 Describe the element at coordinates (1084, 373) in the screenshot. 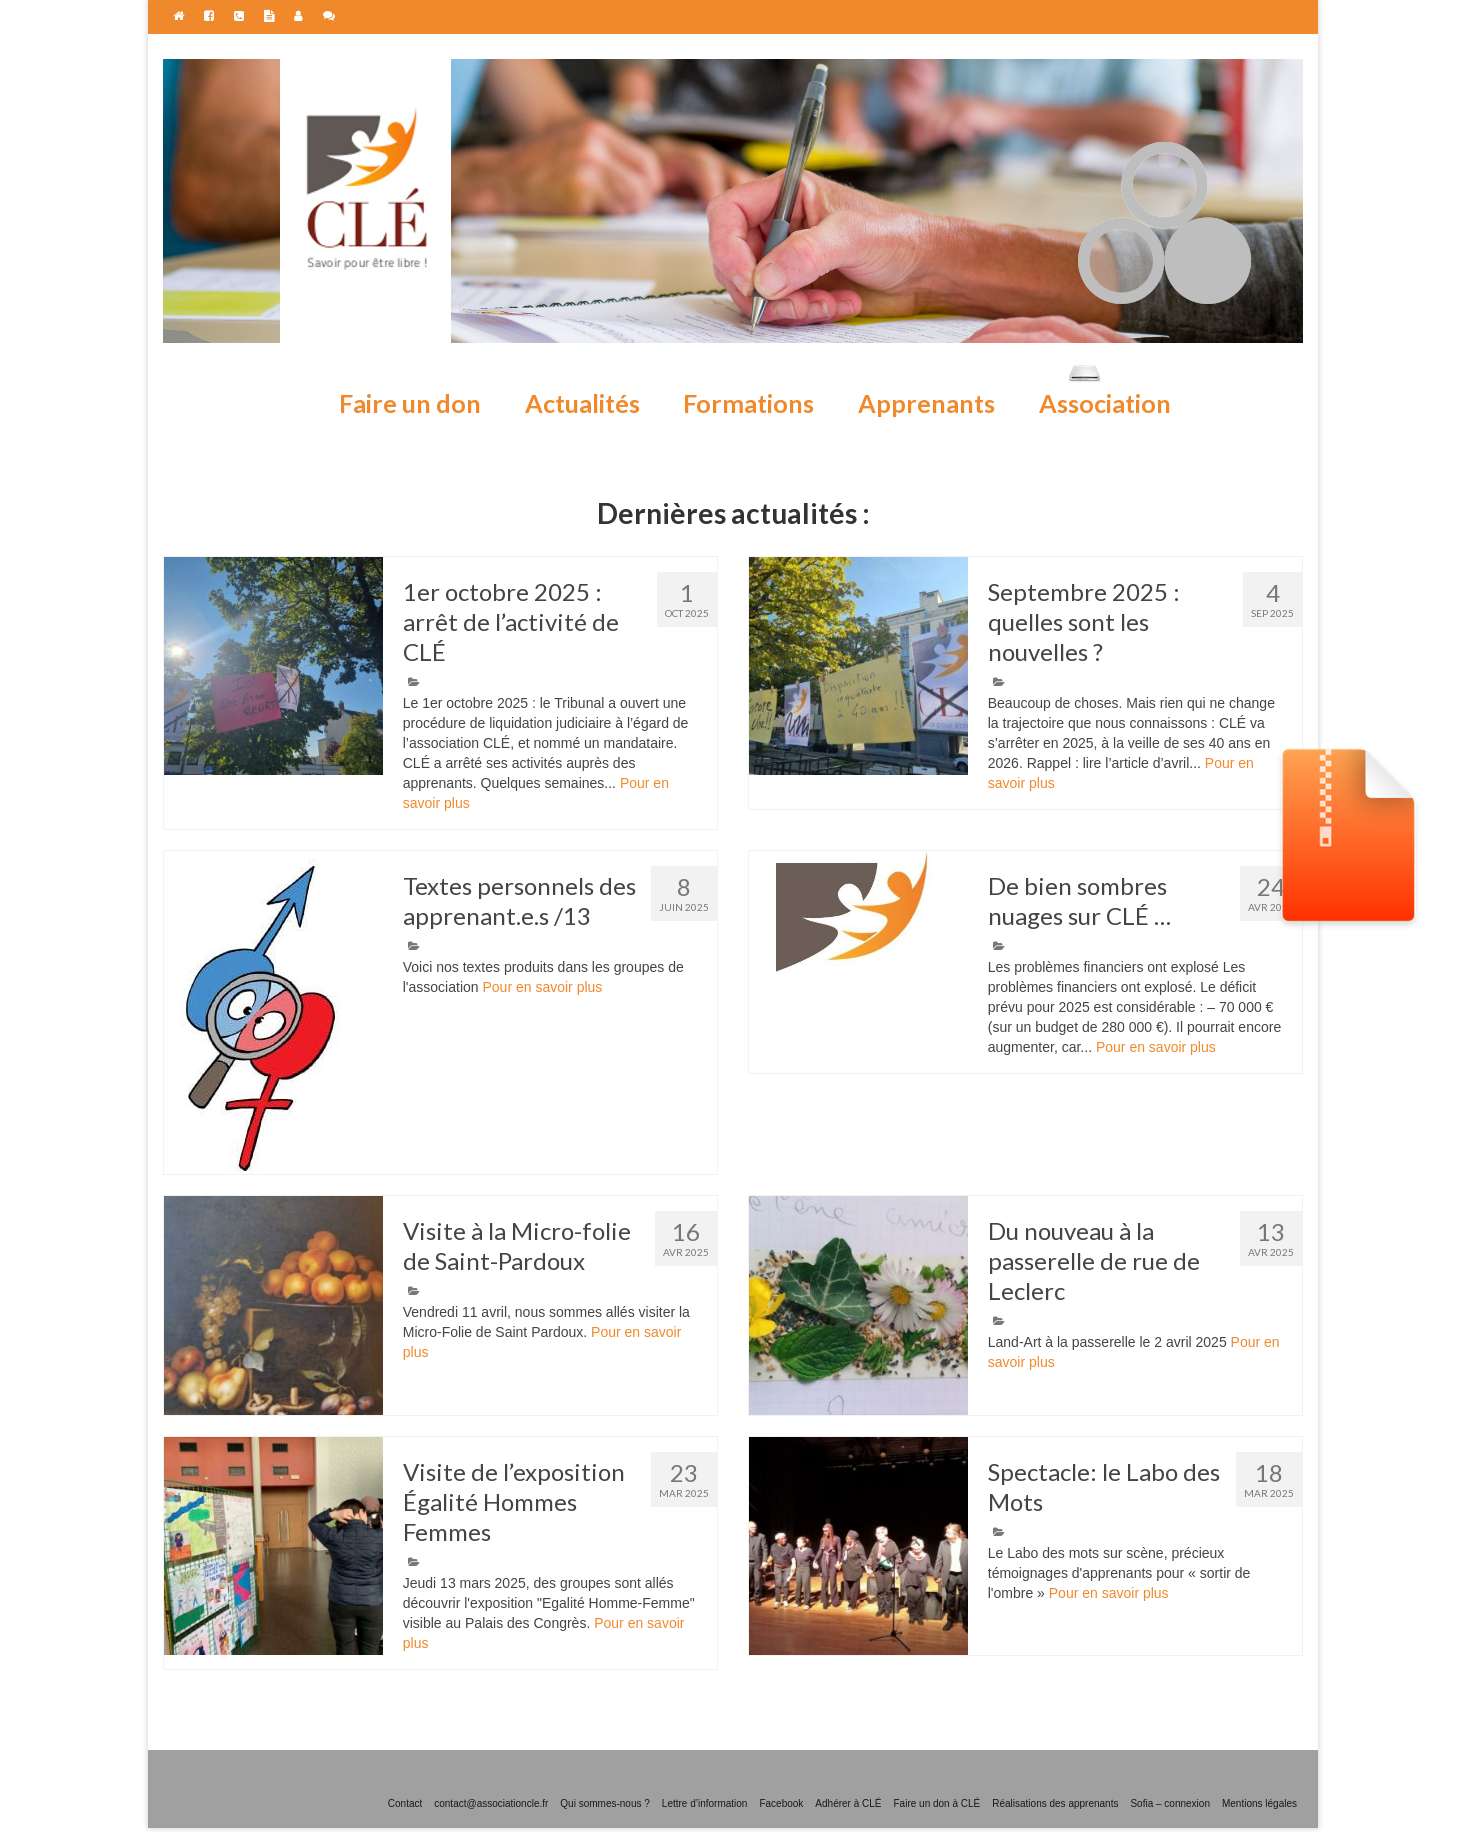

I see `access removable storage device` at that location.